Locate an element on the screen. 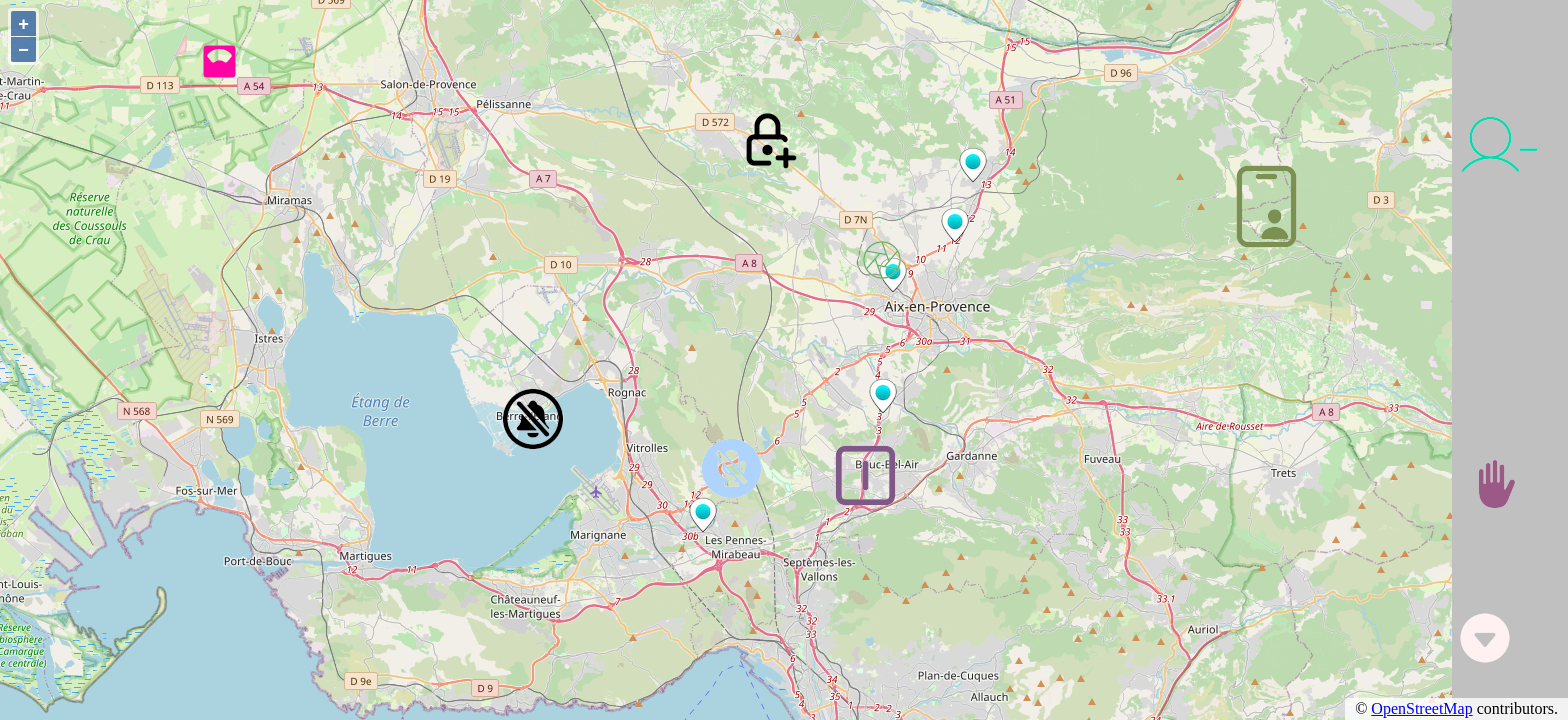  adjust camera aperture settings is located at coordinates (882, 260).